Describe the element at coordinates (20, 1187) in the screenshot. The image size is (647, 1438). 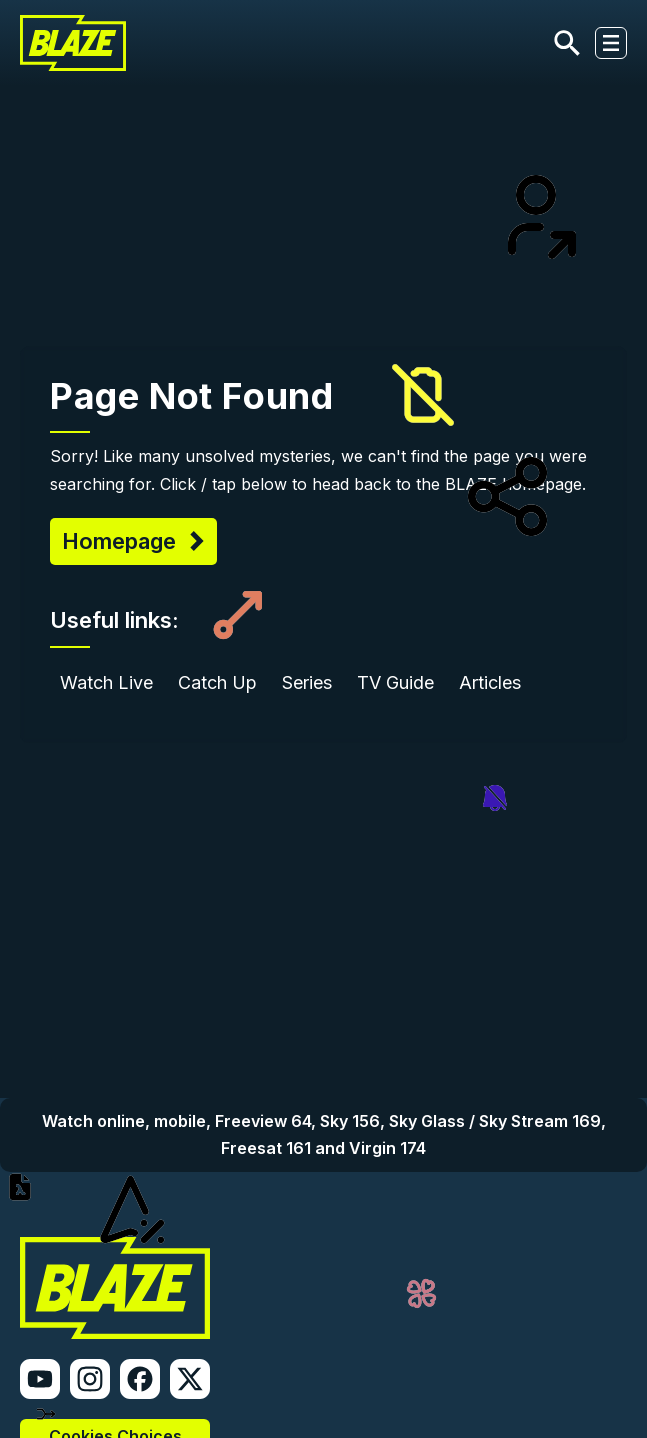
I see `open a lambda function file` at that location.